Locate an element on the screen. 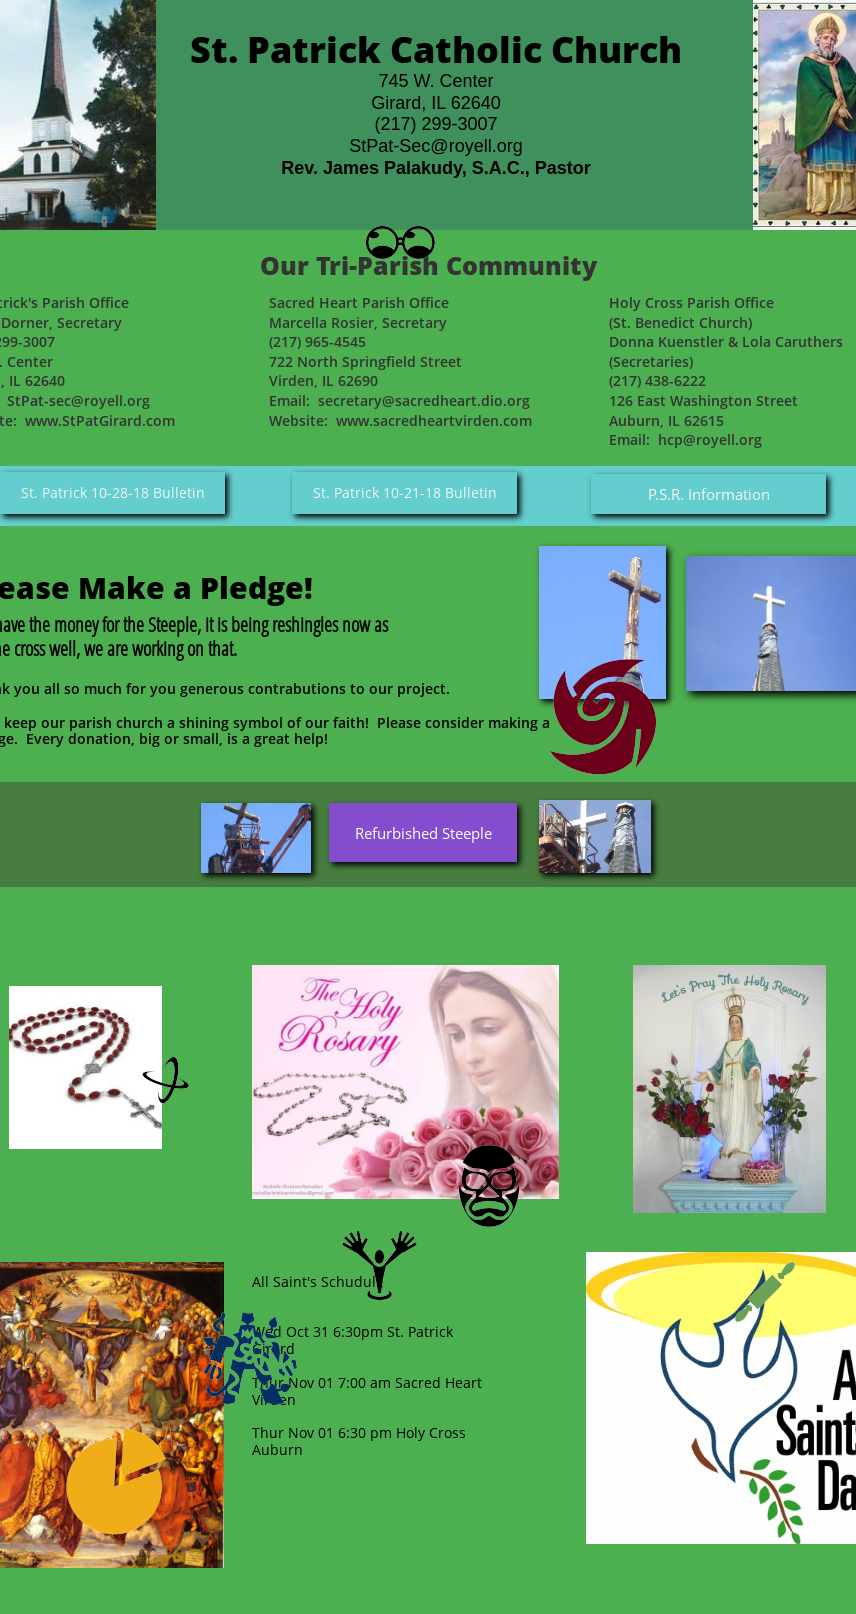 The width and height of the screenshot is (856, 1614). access baking or cooking tools is located at coordinates (765, 1292).